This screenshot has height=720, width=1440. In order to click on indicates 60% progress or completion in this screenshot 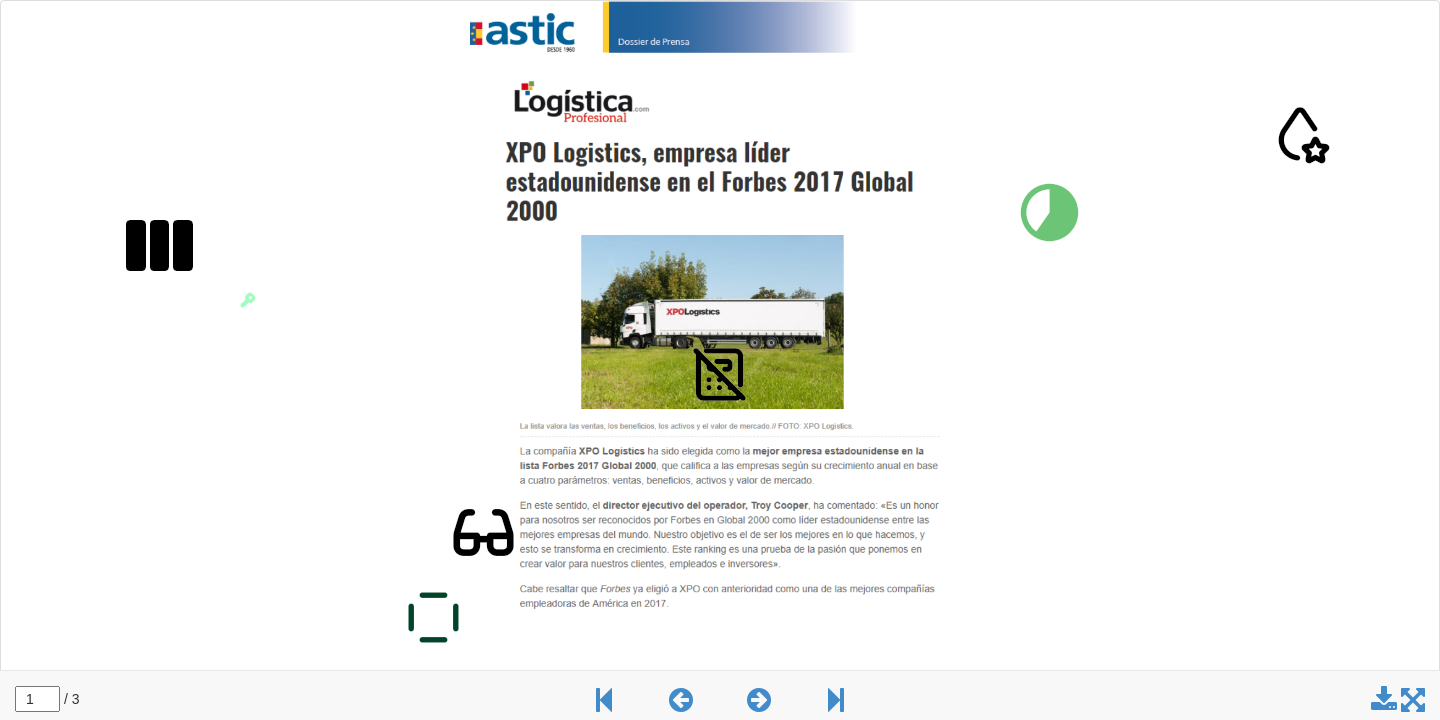, I will do `click(1049, 212)`.